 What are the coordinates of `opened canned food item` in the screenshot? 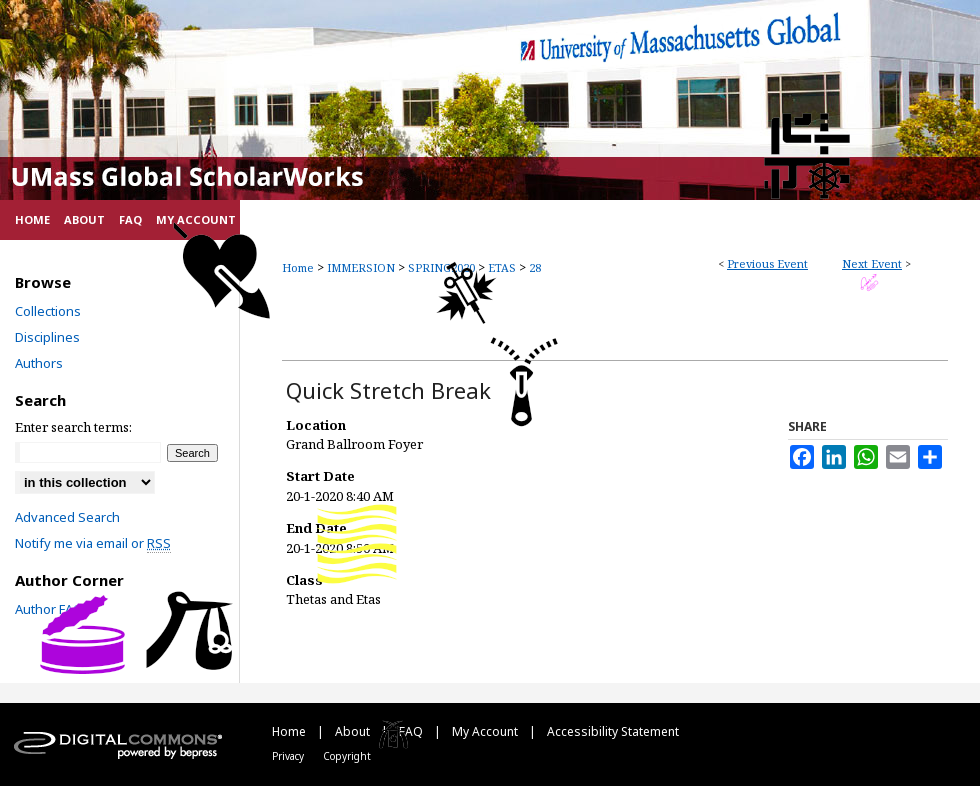 It's located at (82, 634).